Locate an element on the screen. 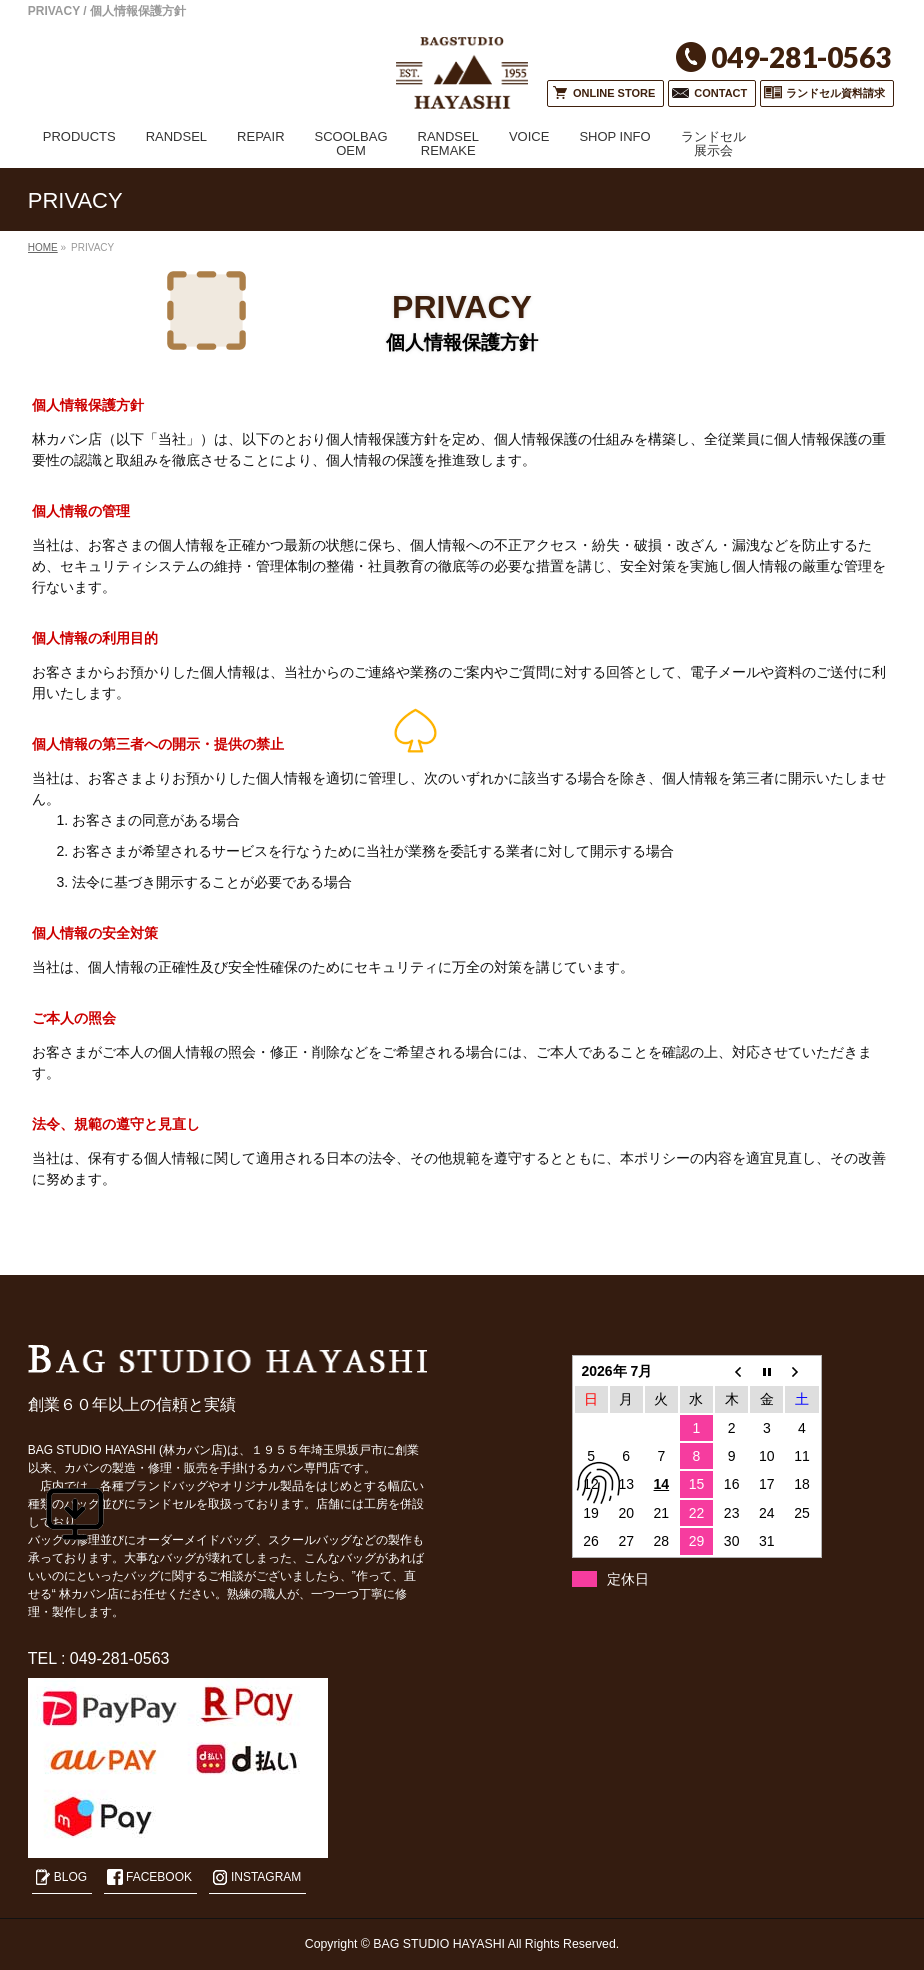  download to computer is located at coordinates (75, 1514).